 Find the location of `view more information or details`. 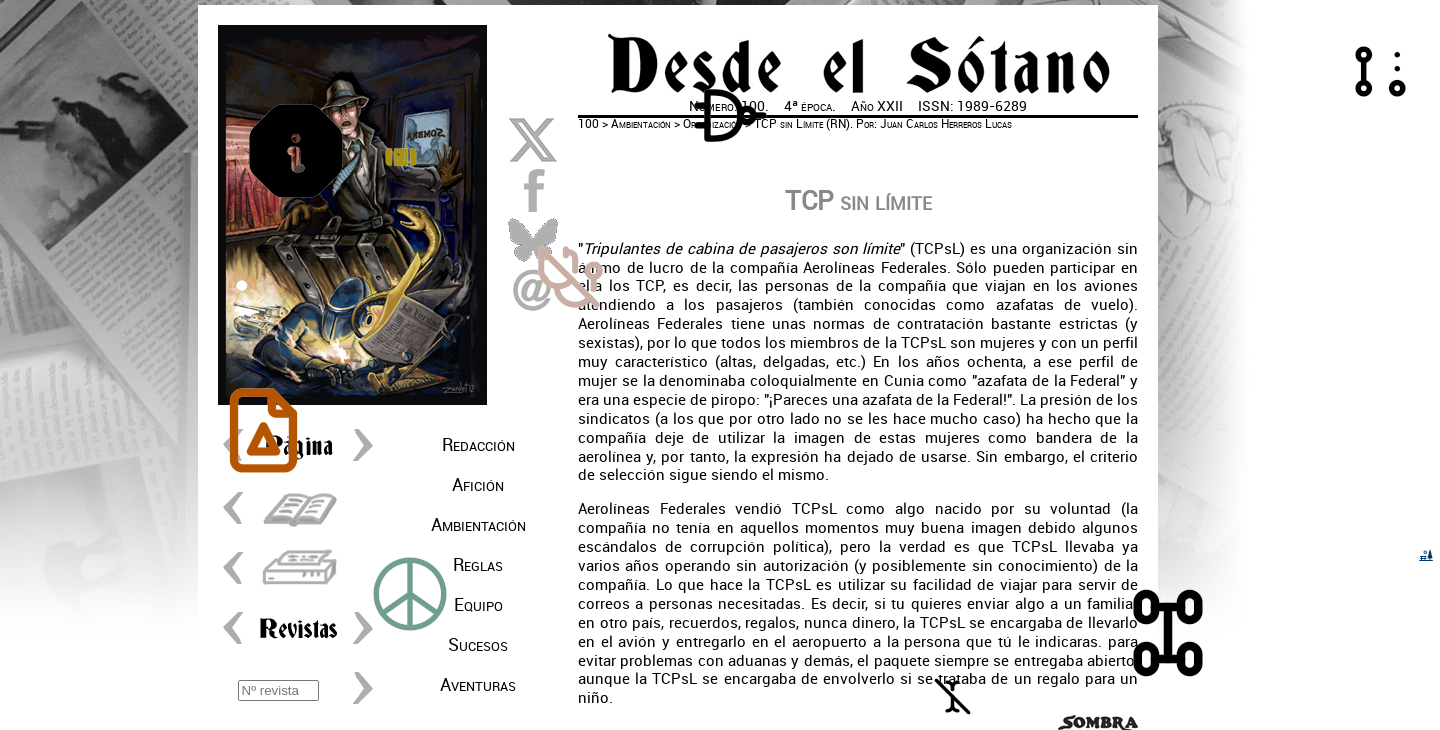

view more information or details is located at coordinates (296, 151).